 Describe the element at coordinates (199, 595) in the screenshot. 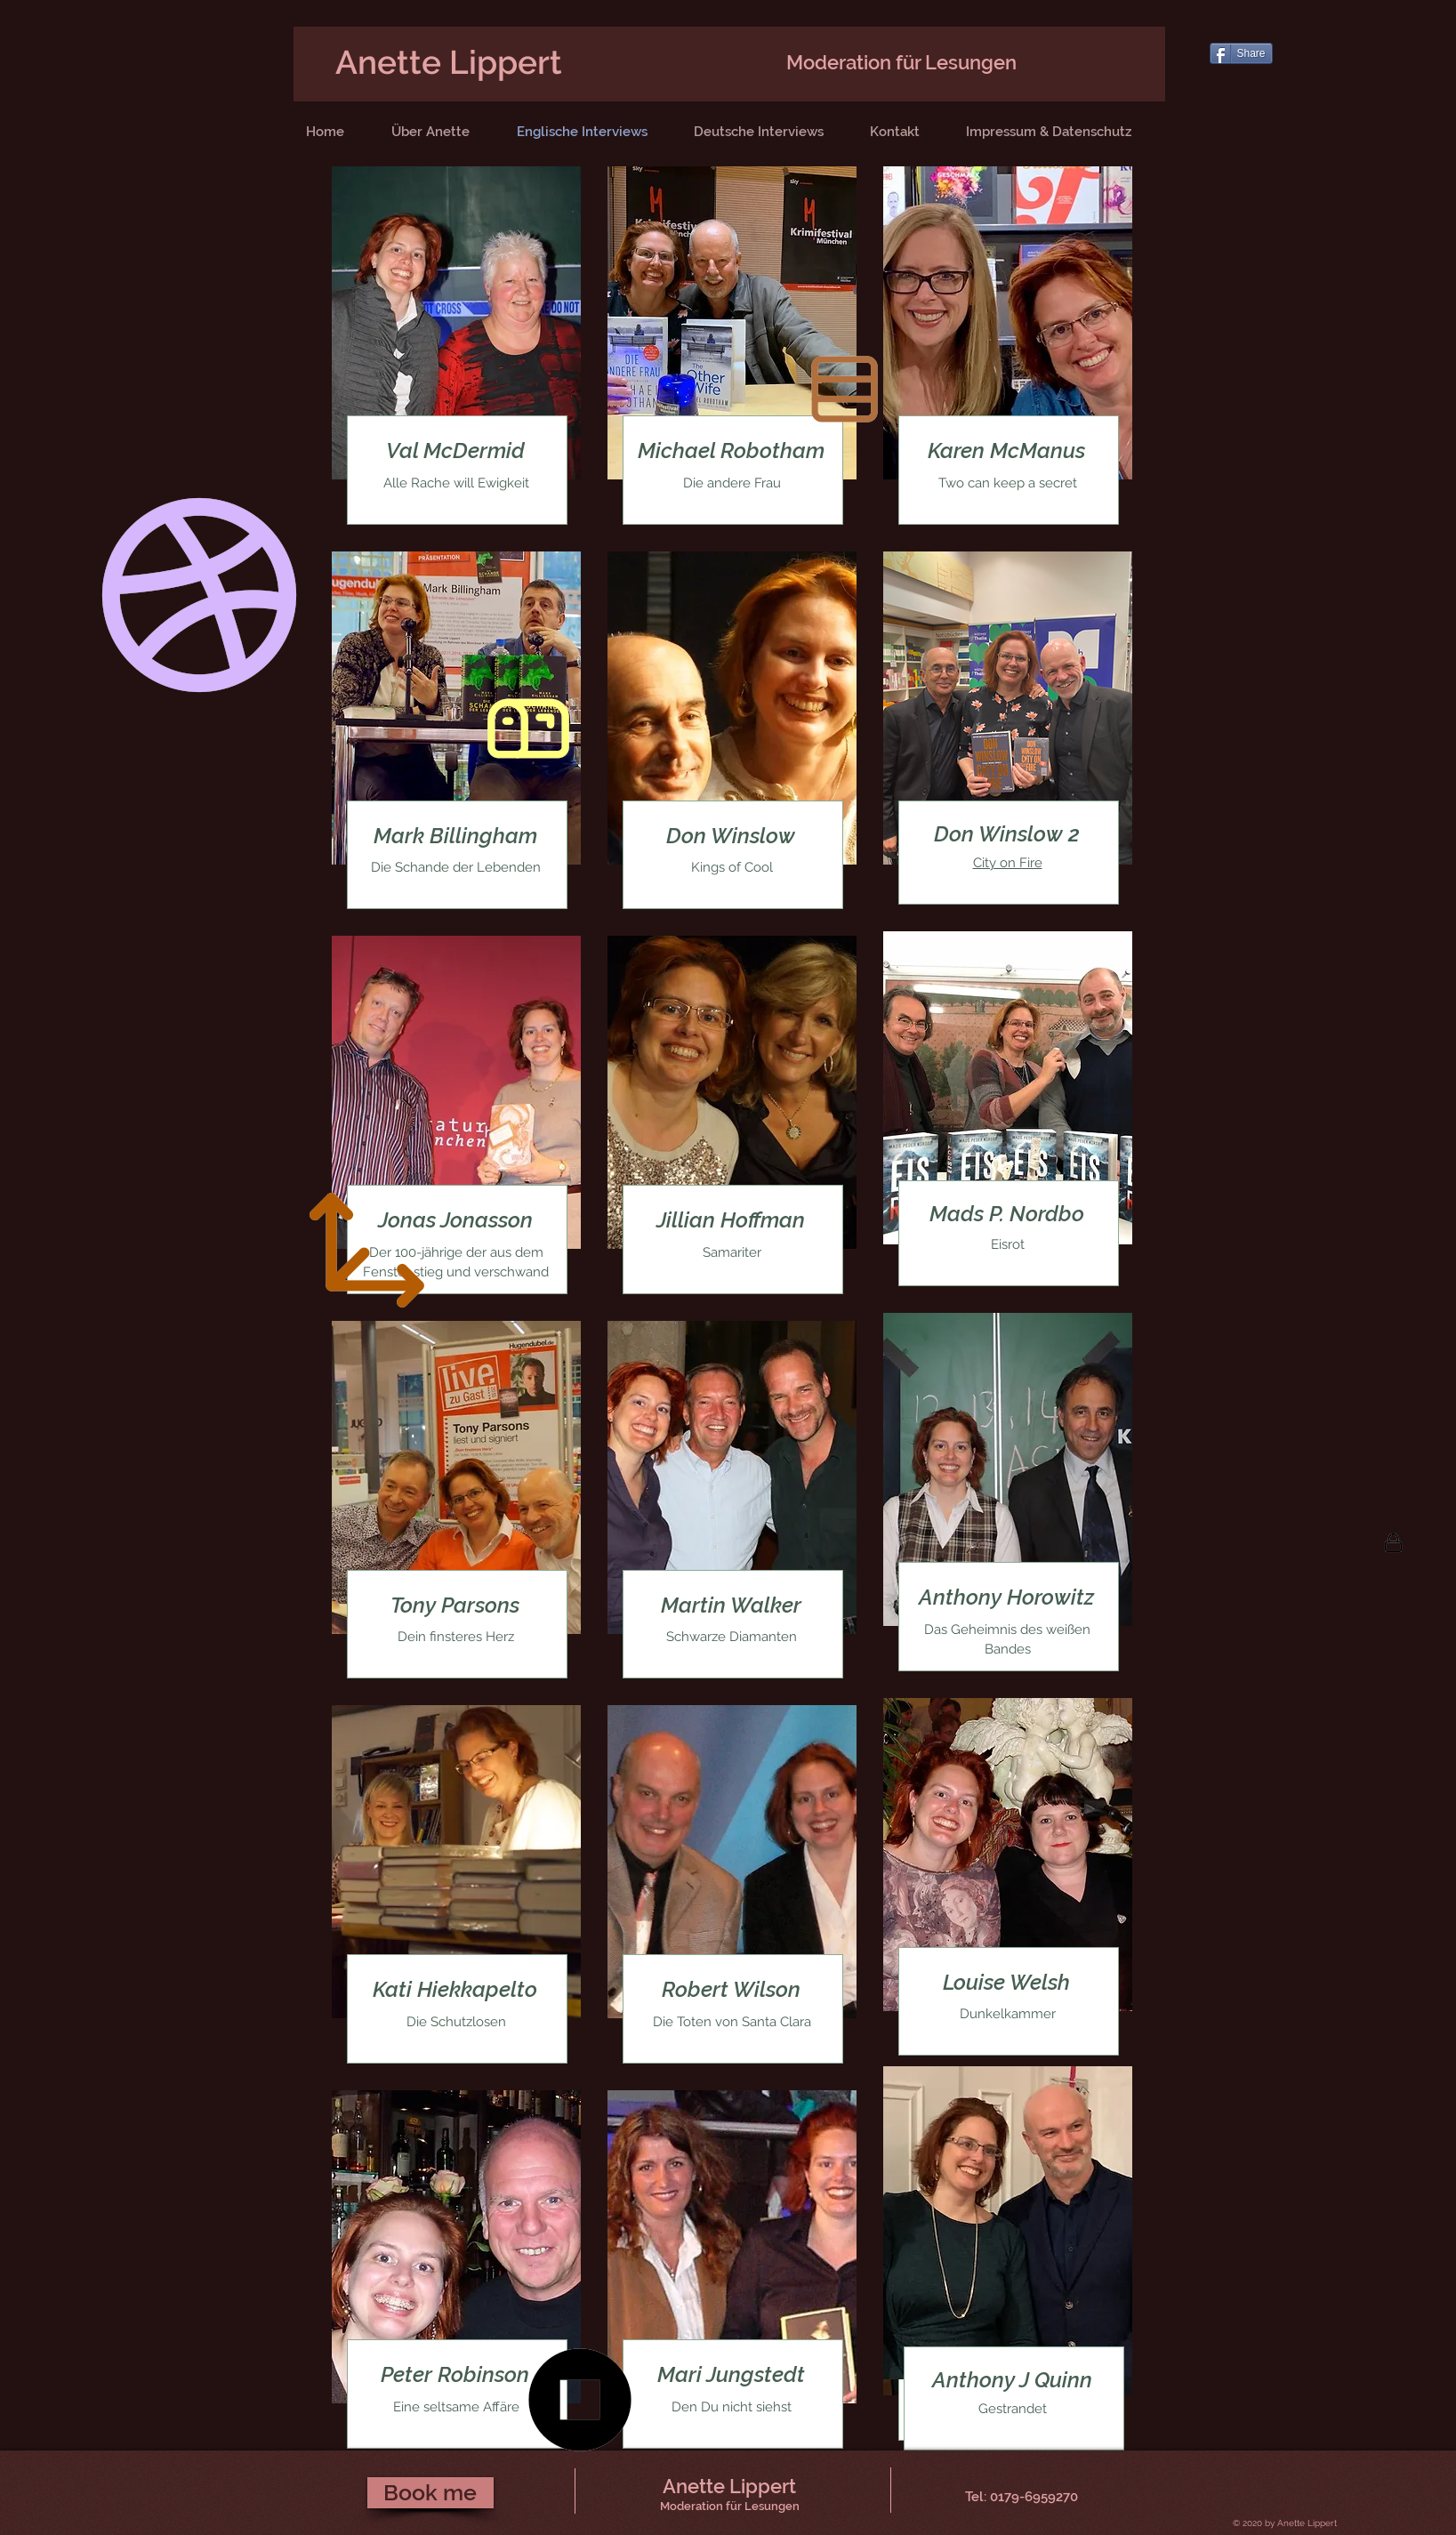

I see `open dribbble profile or portfolio` at that location.